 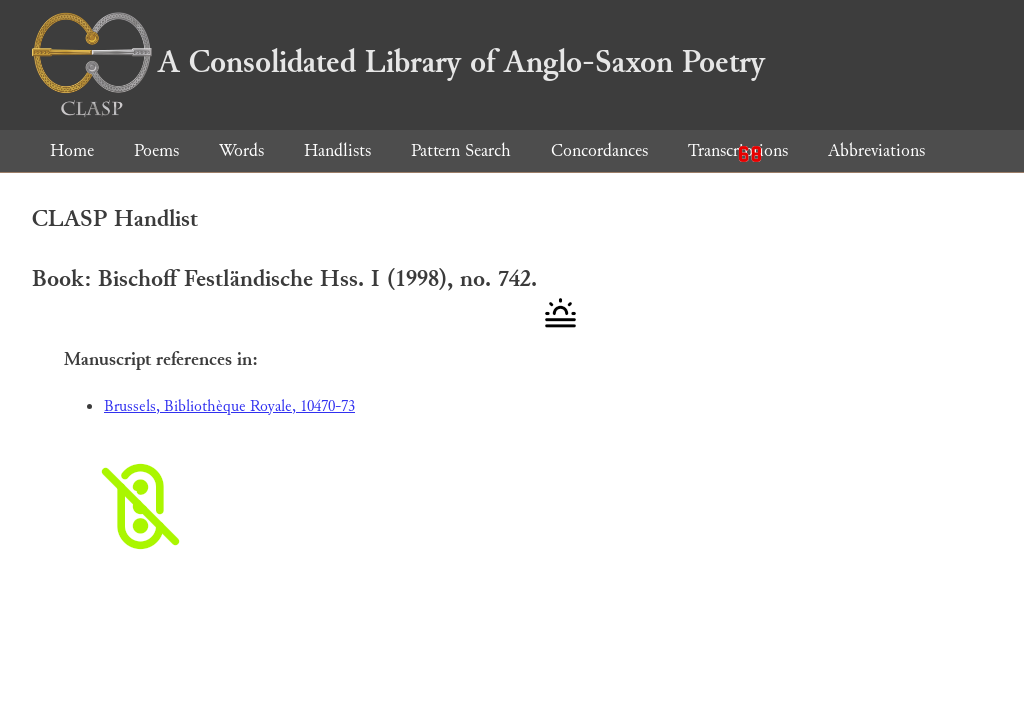 I want to click on displays the number 68 as a label or count indicator, so click(x=750, y=154).